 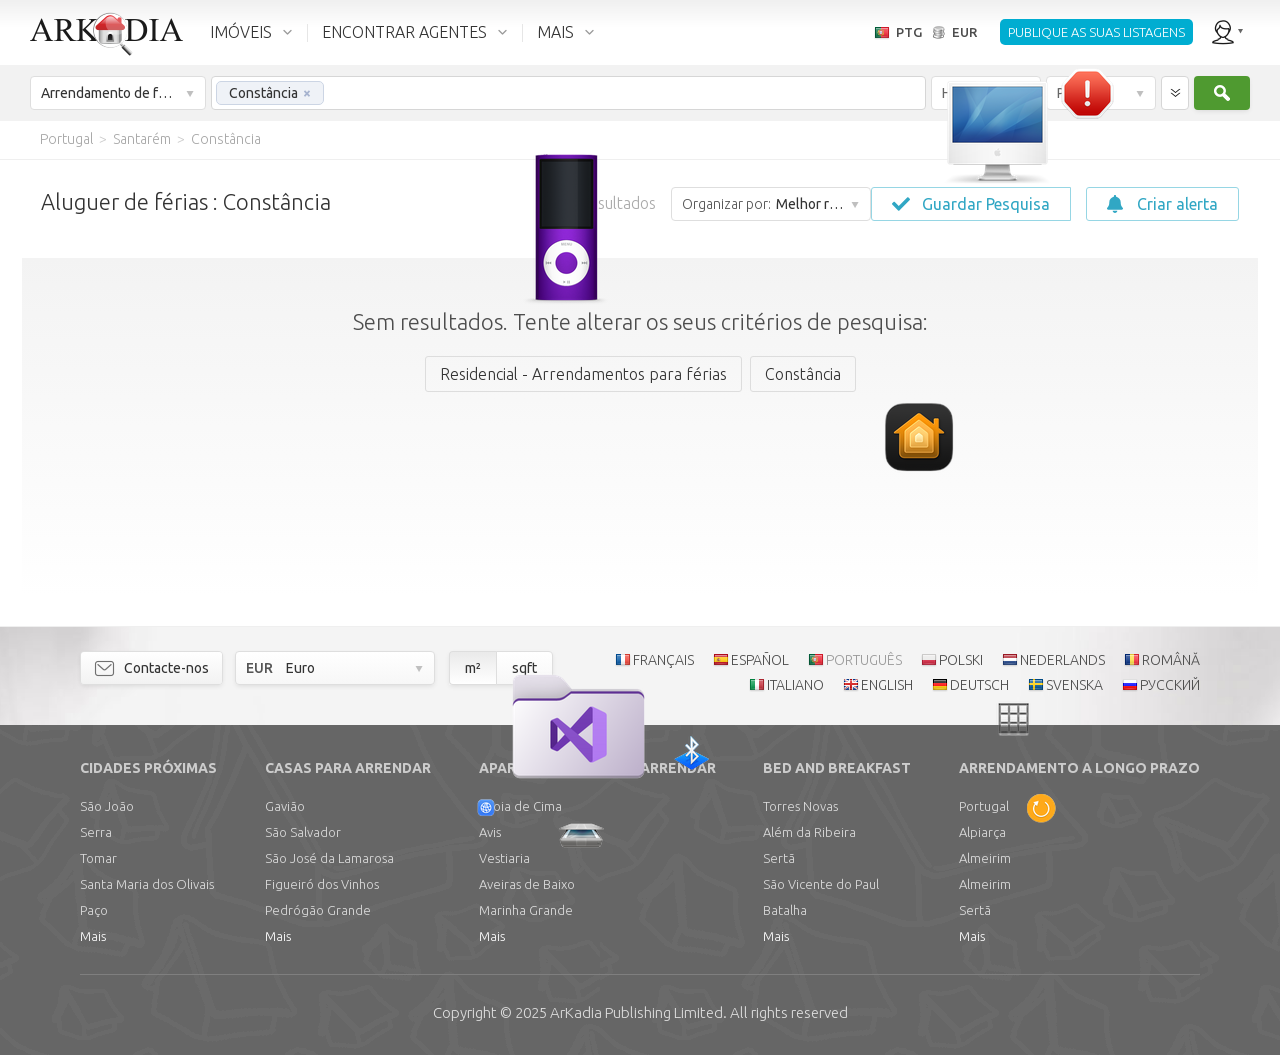 I want to click on switch to grid view layout, so click(x=1012, y=719).